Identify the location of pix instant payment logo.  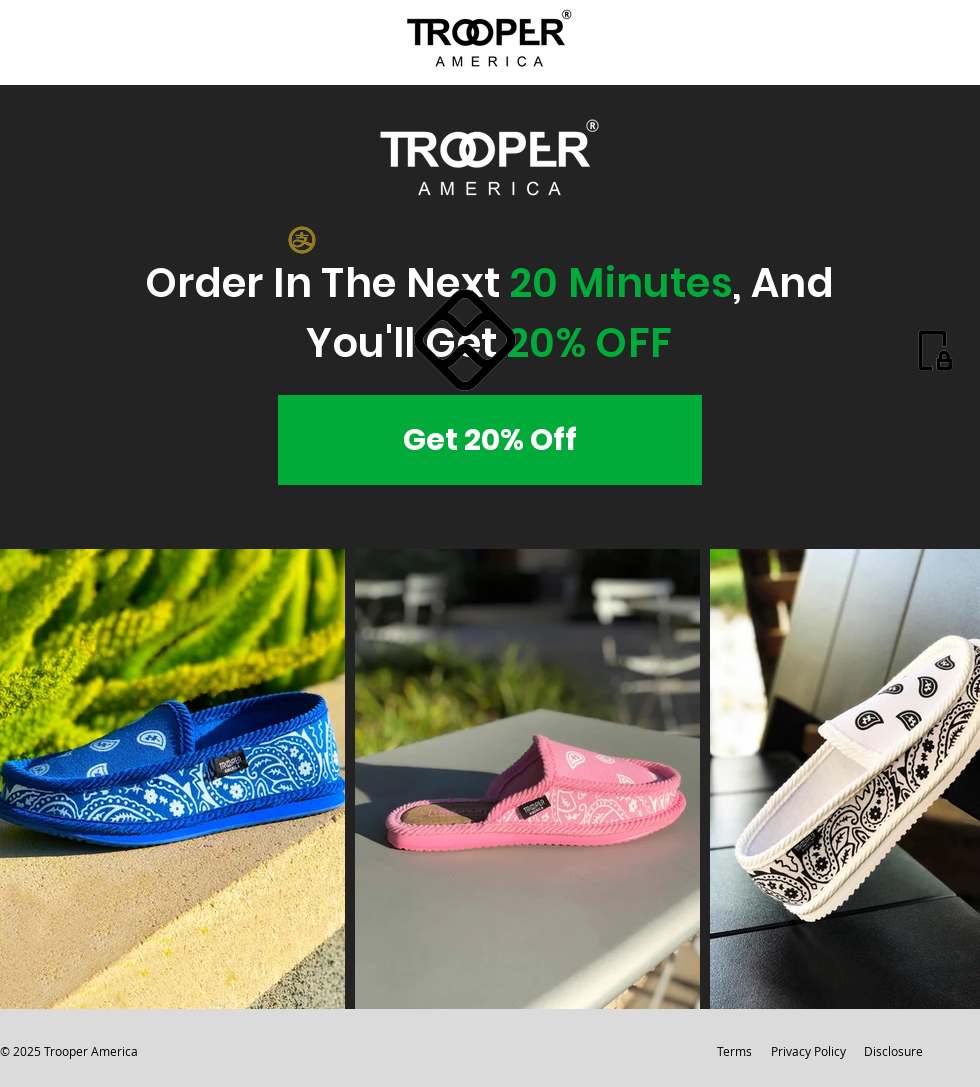
(465, 340).